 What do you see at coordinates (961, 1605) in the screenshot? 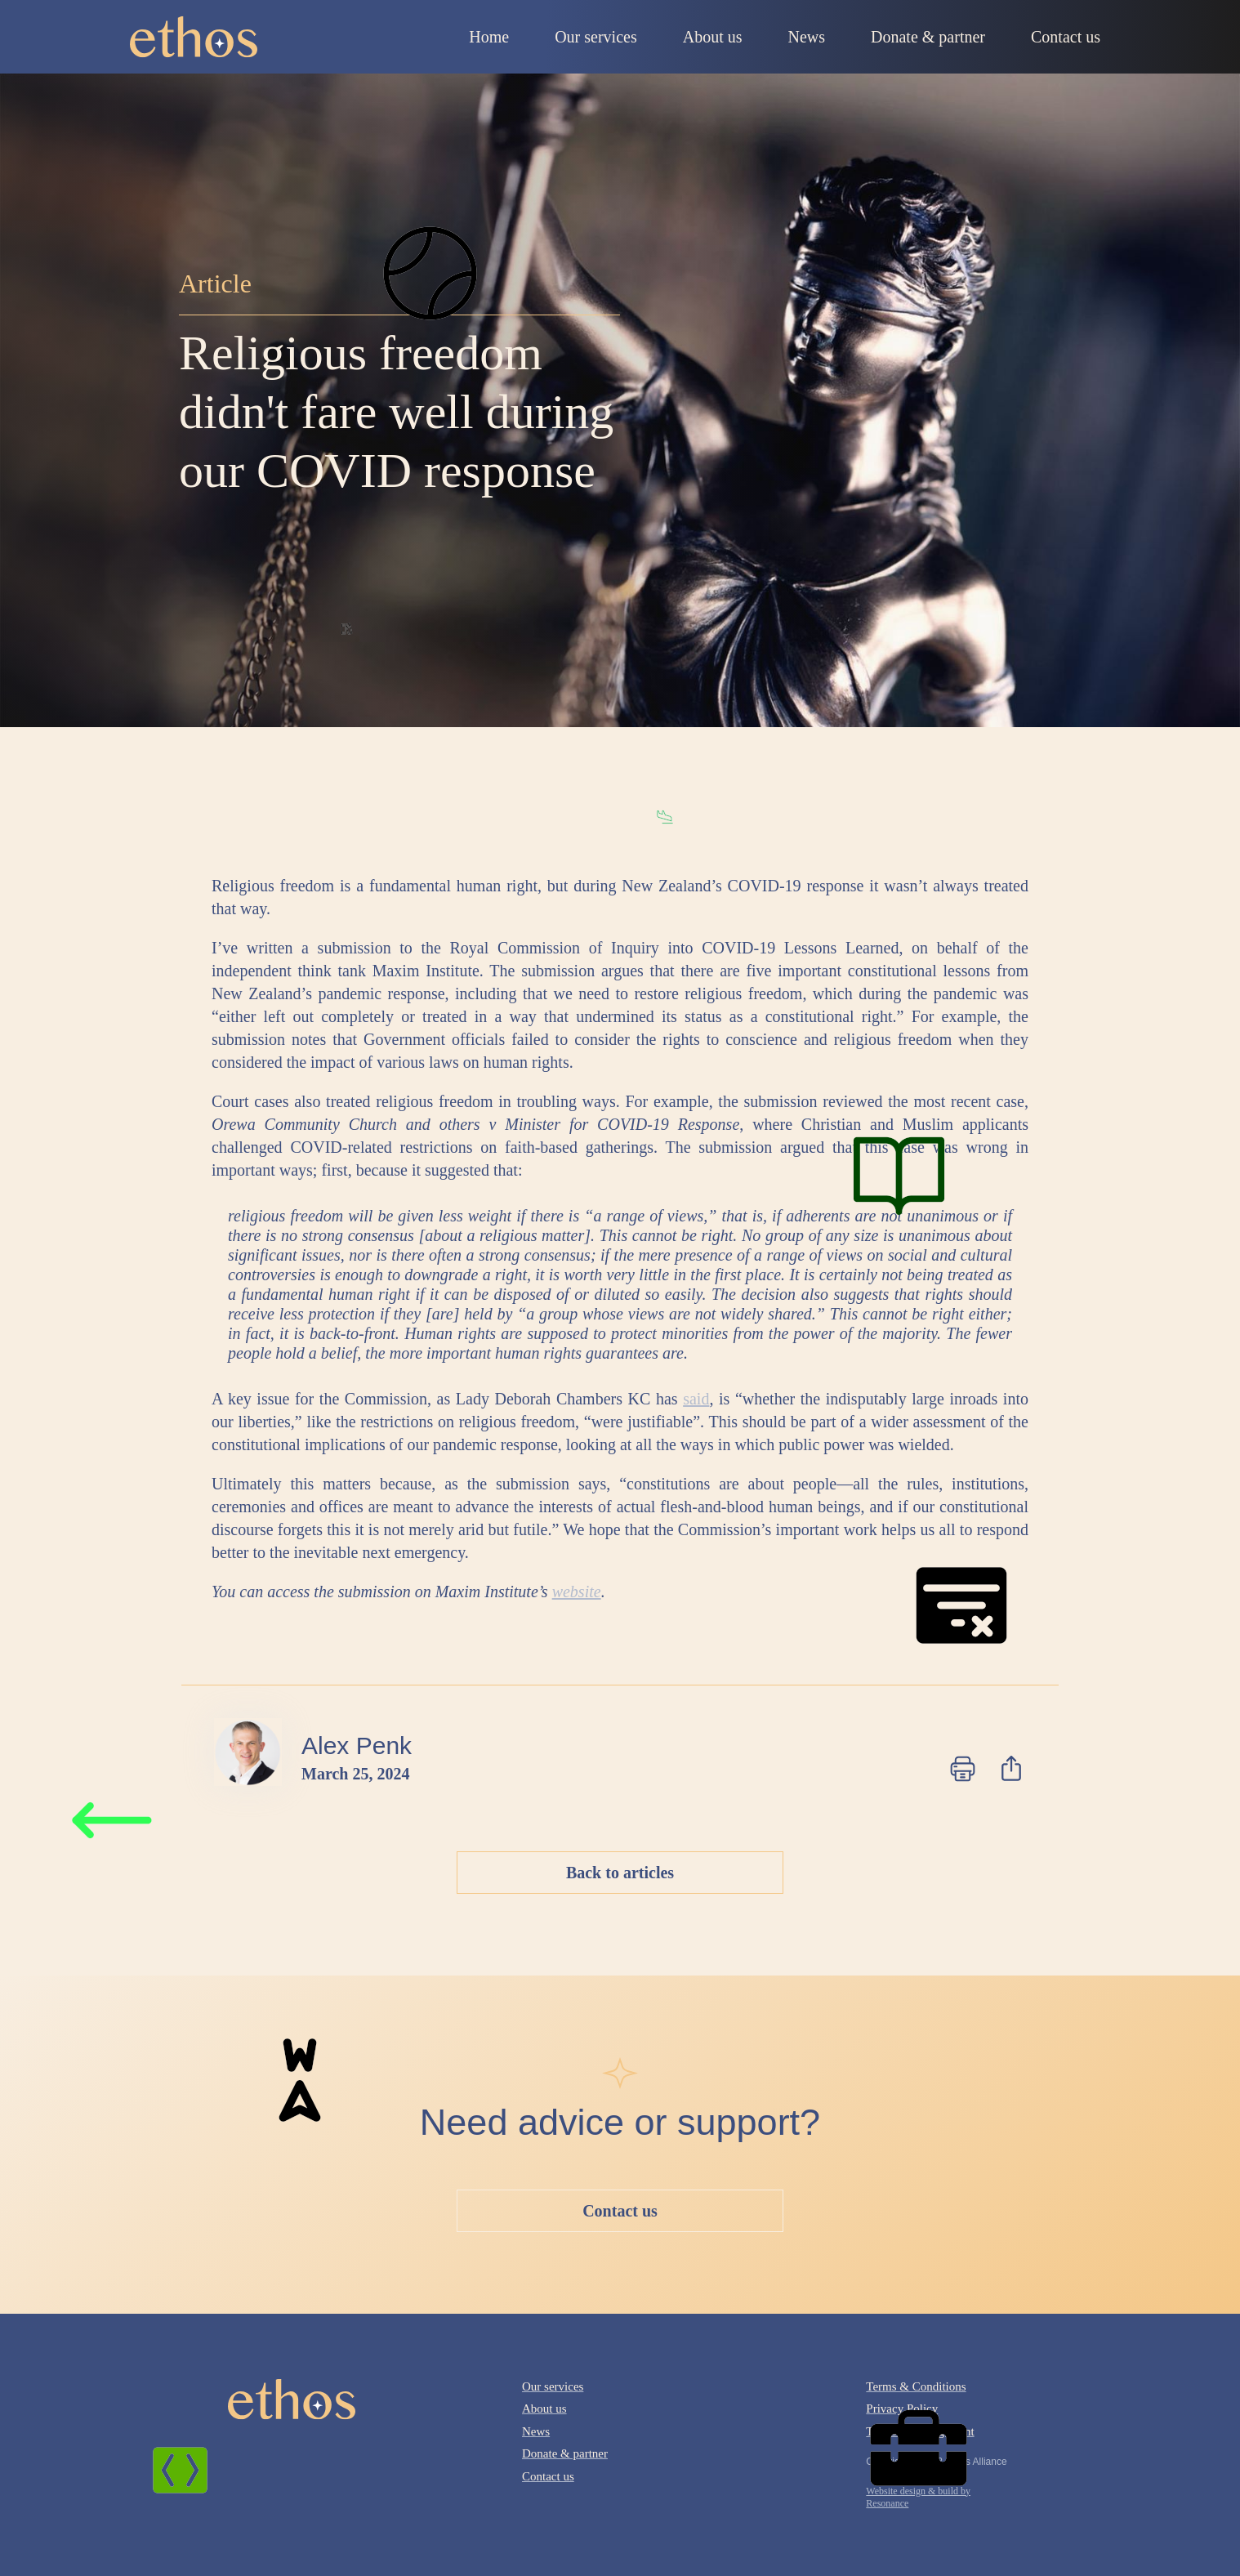
I see `clear all active filters` at bounding box center [961, 1605].